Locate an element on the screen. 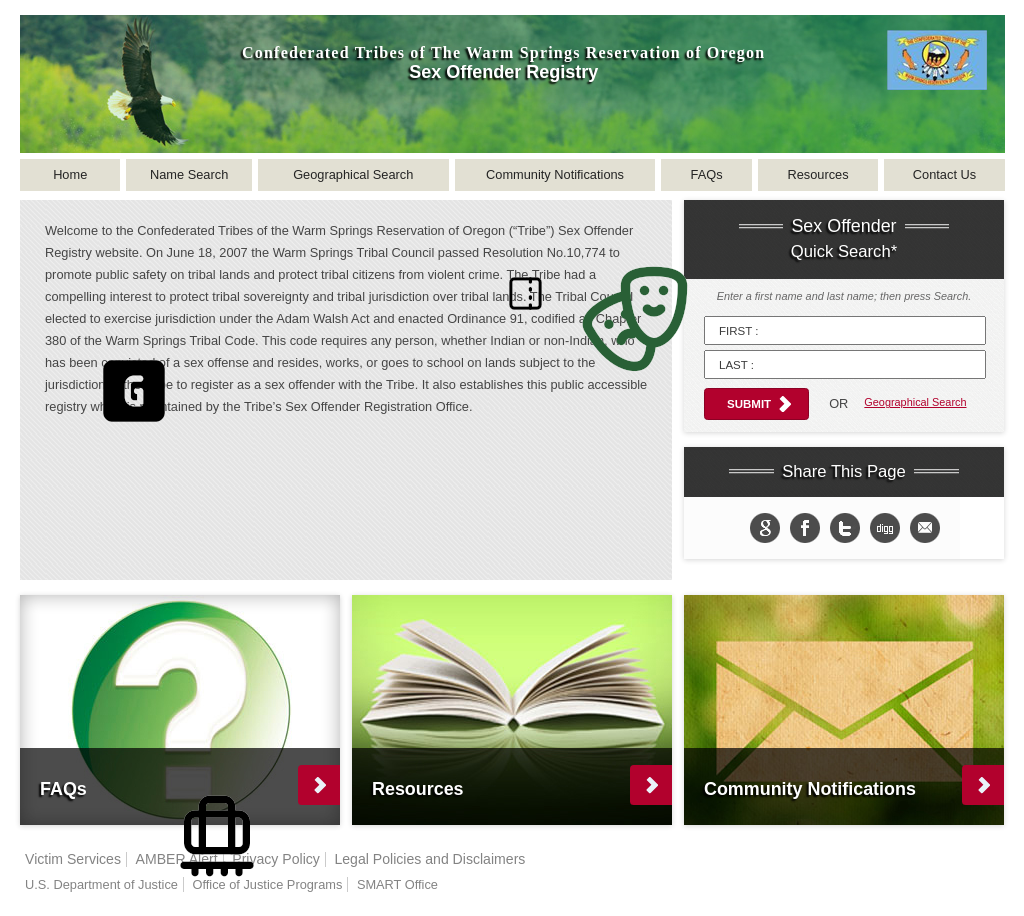  track baggage claim status is located at coordinates (217, 836).